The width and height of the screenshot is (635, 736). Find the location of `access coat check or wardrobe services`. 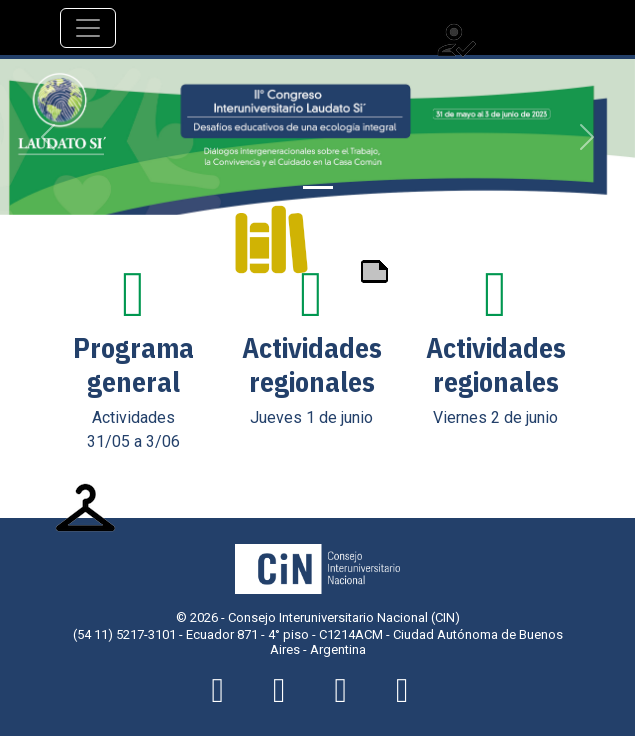

access coat check or wardrobe services is located at coordinates (85, 507).